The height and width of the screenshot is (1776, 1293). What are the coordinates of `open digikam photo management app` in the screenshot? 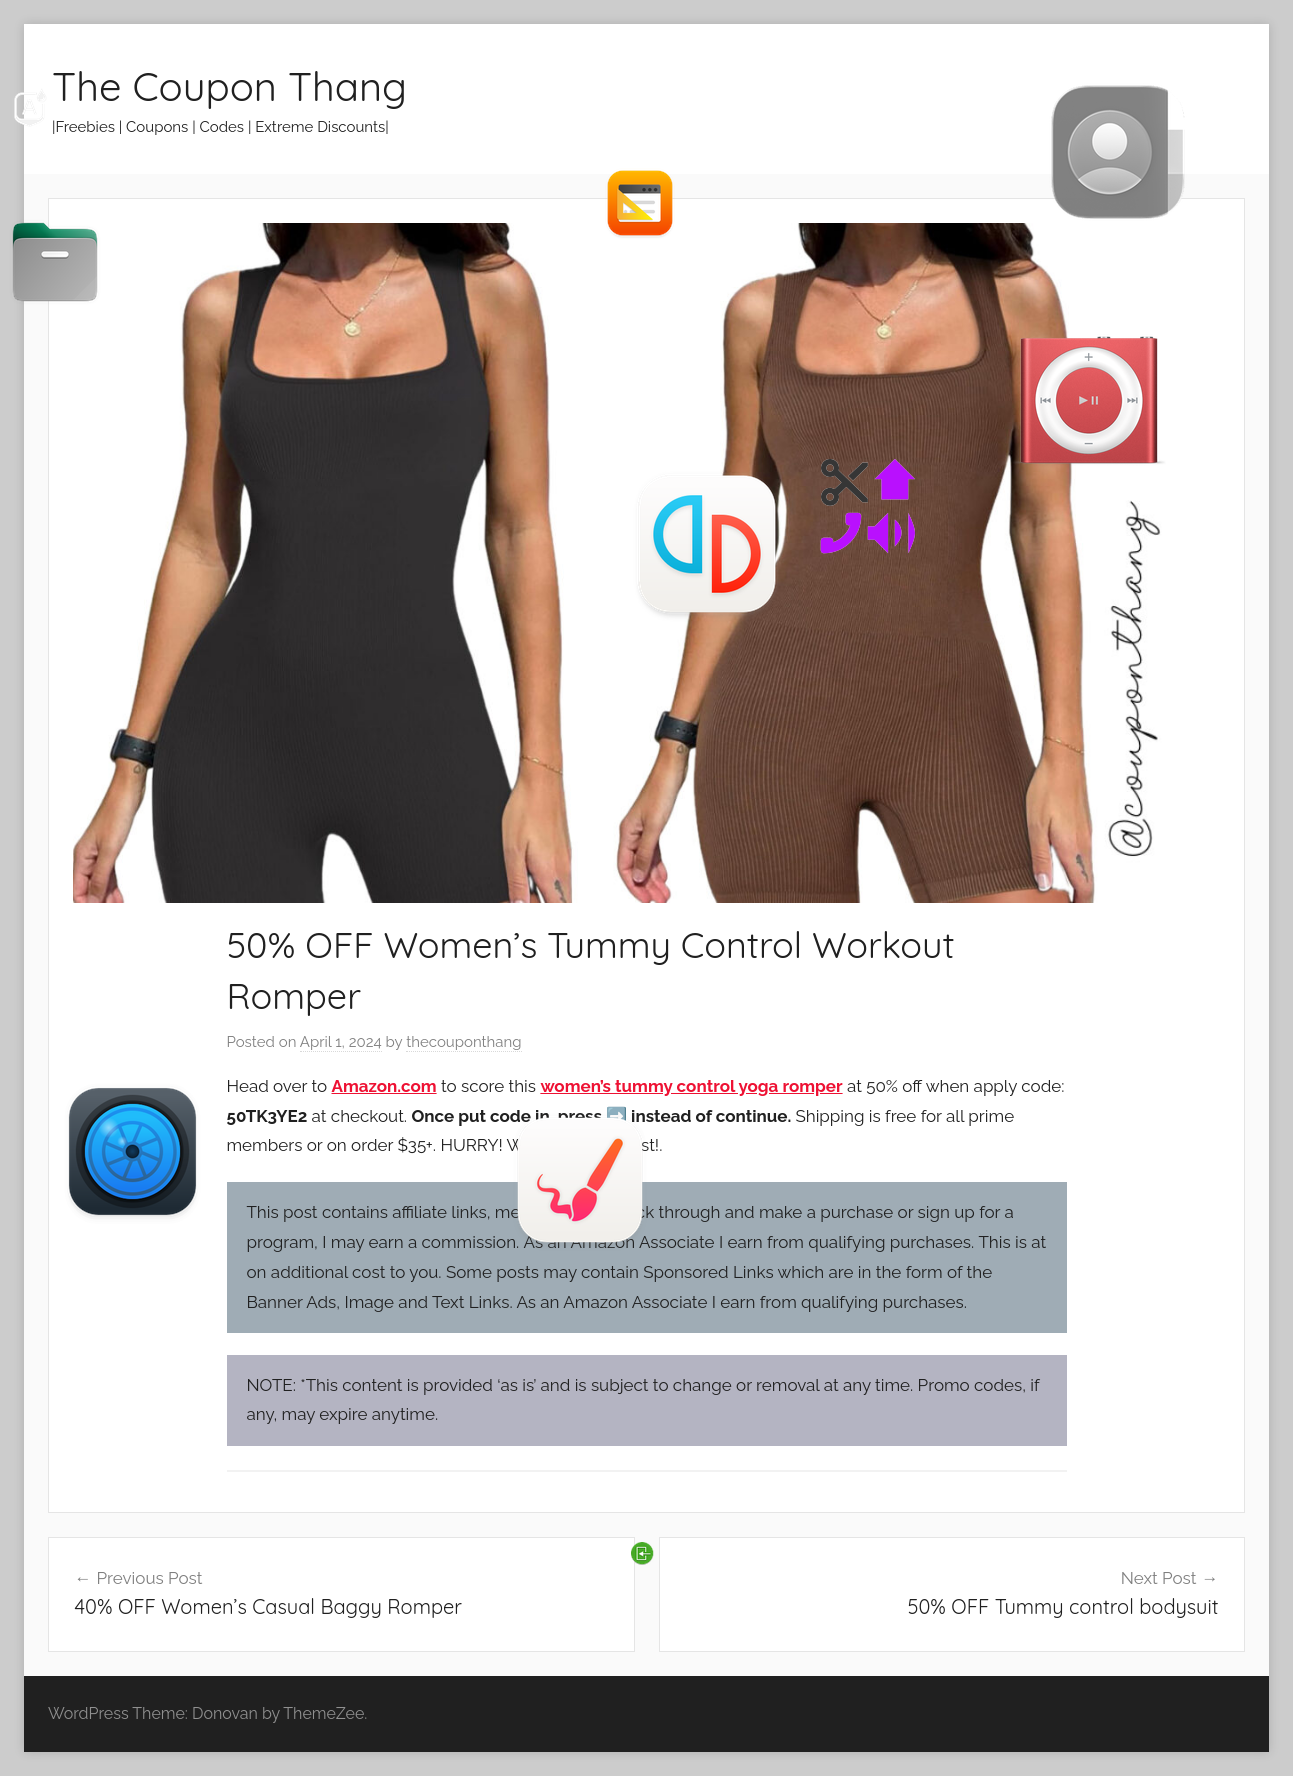 It's located at (132, 1151).